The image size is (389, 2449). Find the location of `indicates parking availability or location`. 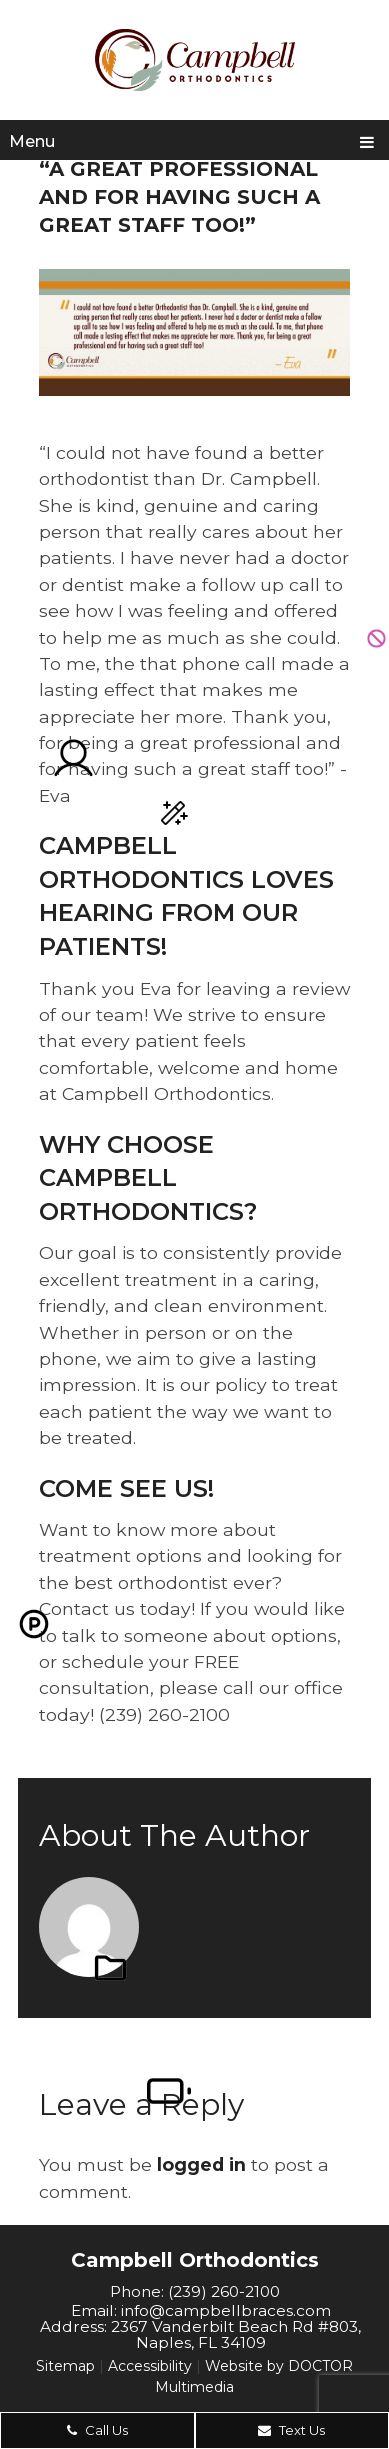

indicates parking availability or location is located at coordinates (34, 1624).